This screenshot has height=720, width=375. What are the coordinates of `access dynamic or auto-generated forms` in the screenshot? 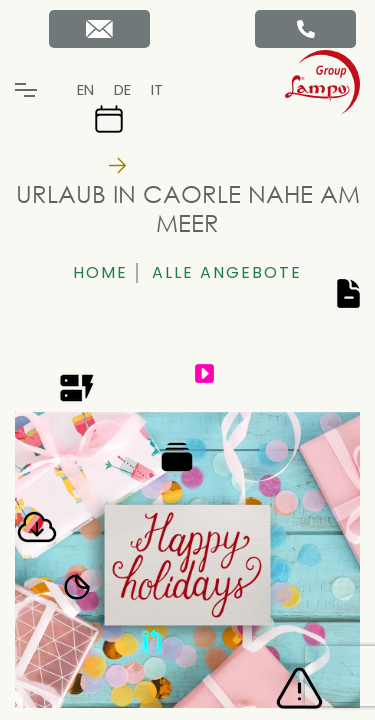 It's located at (77, 388).